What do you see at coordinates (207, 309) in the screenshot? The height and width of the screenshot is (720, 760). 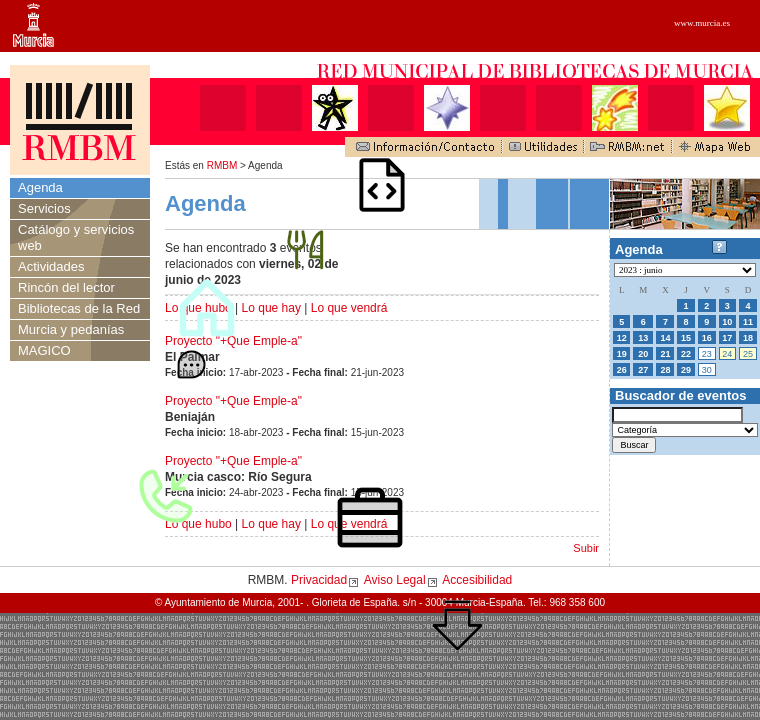 I see `navigate to home screen` at bounding box center [207, 309].